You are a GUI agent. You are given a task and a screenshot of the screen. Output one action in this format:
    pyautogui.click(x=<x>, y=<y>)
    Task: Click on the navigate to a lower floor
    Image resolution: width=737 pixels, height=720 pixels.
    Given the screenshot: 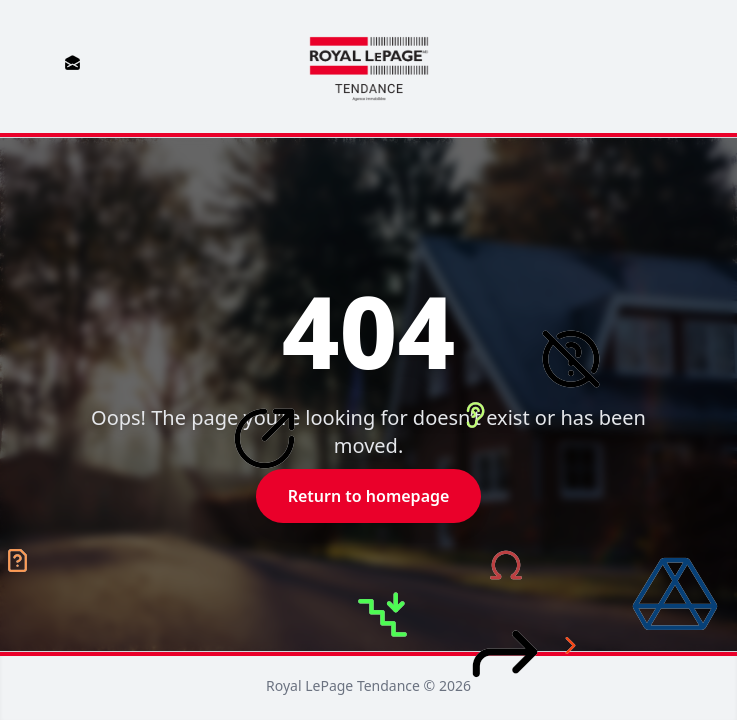 What is the action you would take?
    pyautogui.click(x=382, y=614)
    